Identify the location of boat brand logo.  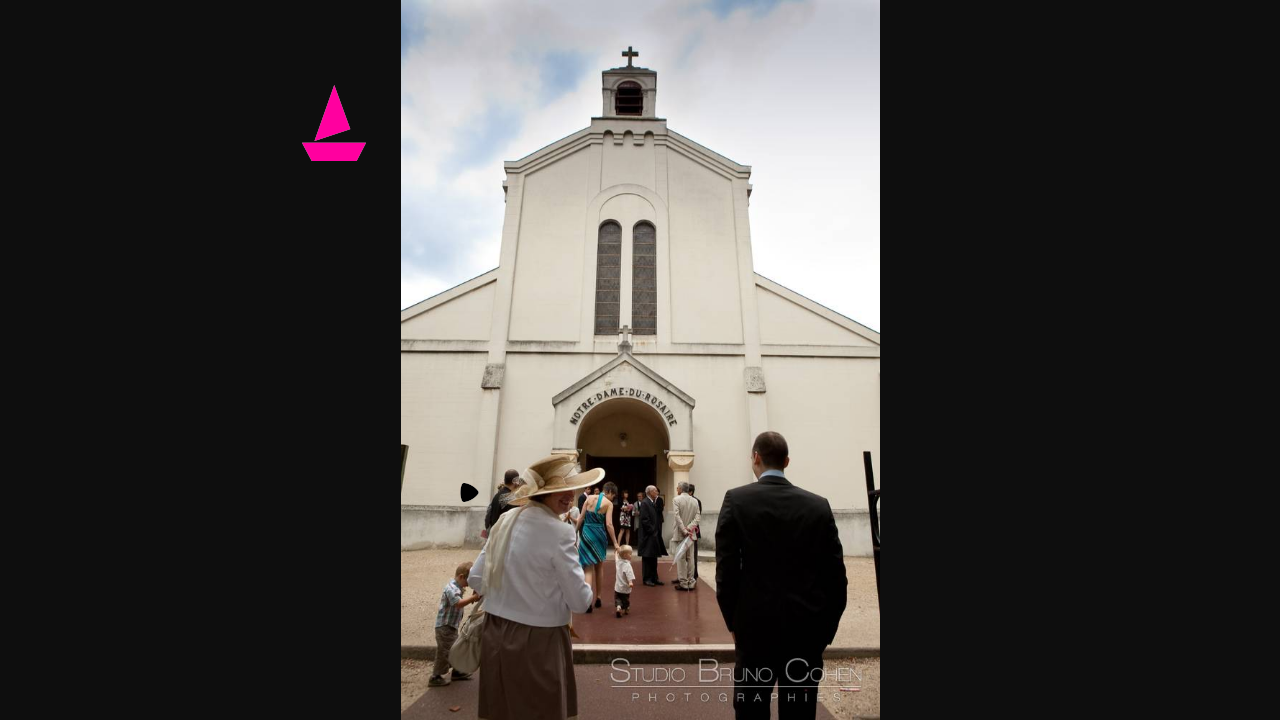
(334, 123).